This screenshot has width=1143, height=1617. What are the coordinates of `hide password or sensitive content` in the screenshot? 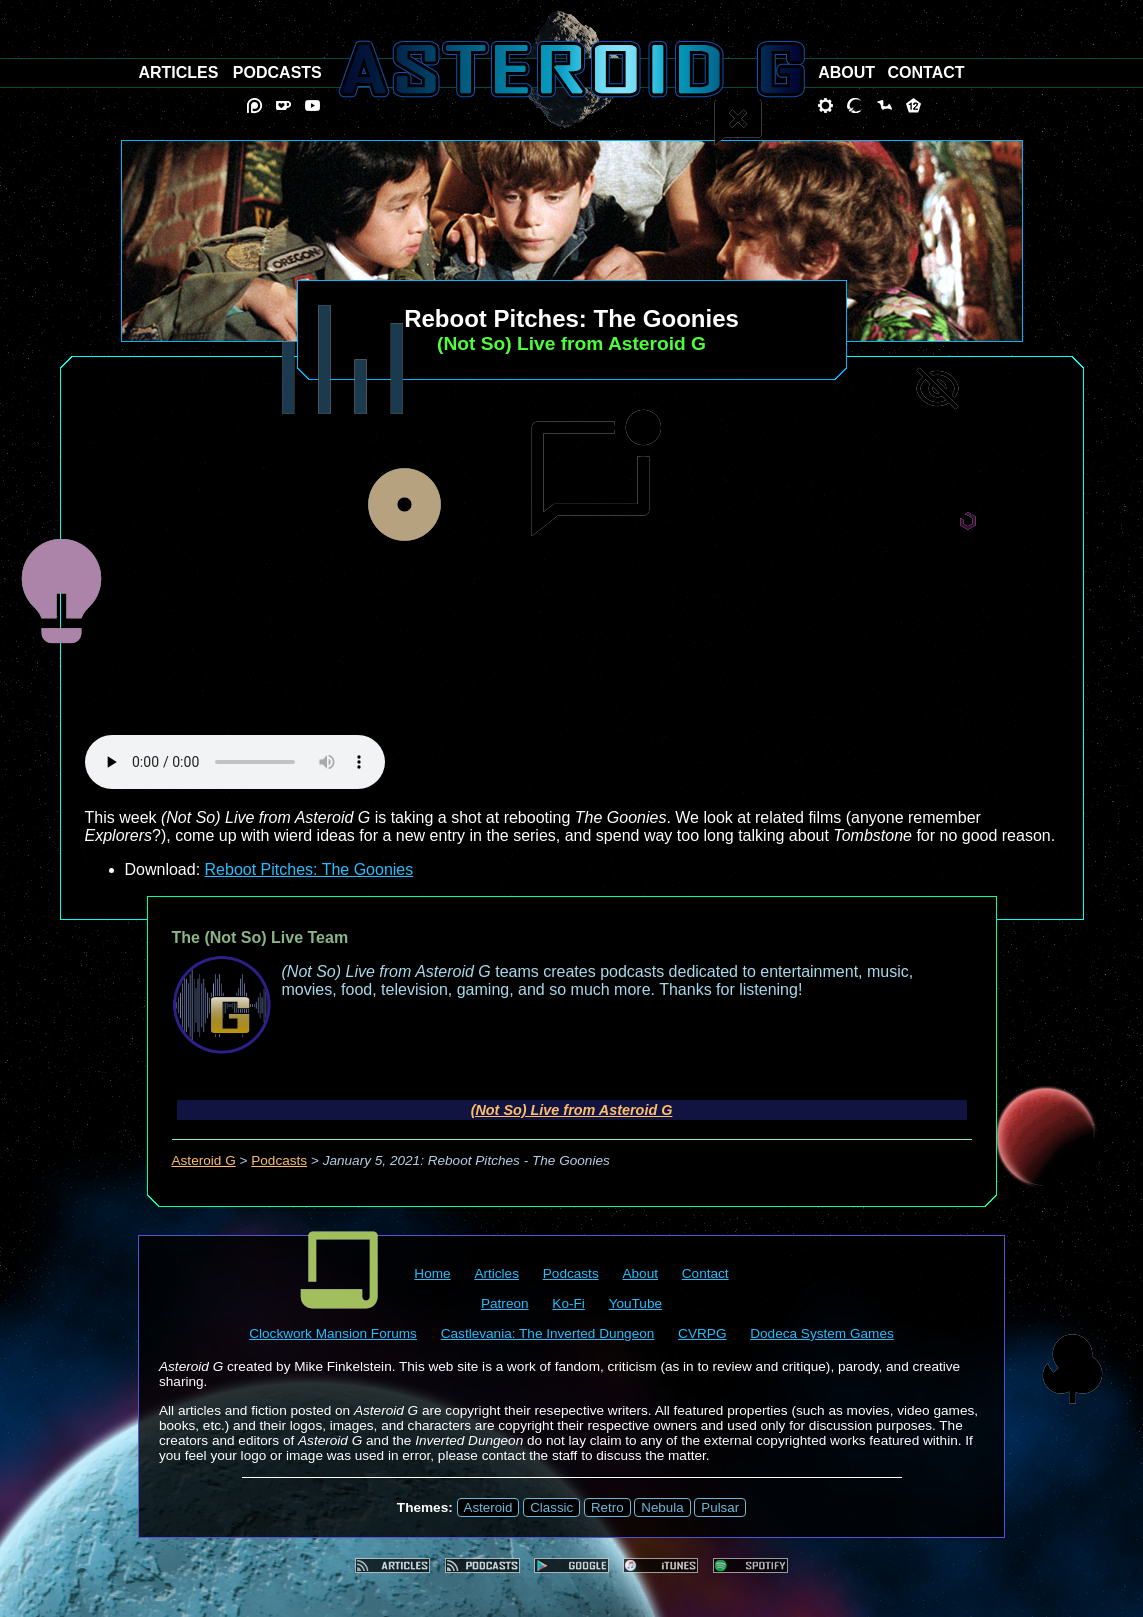 It's located at (937, 388).